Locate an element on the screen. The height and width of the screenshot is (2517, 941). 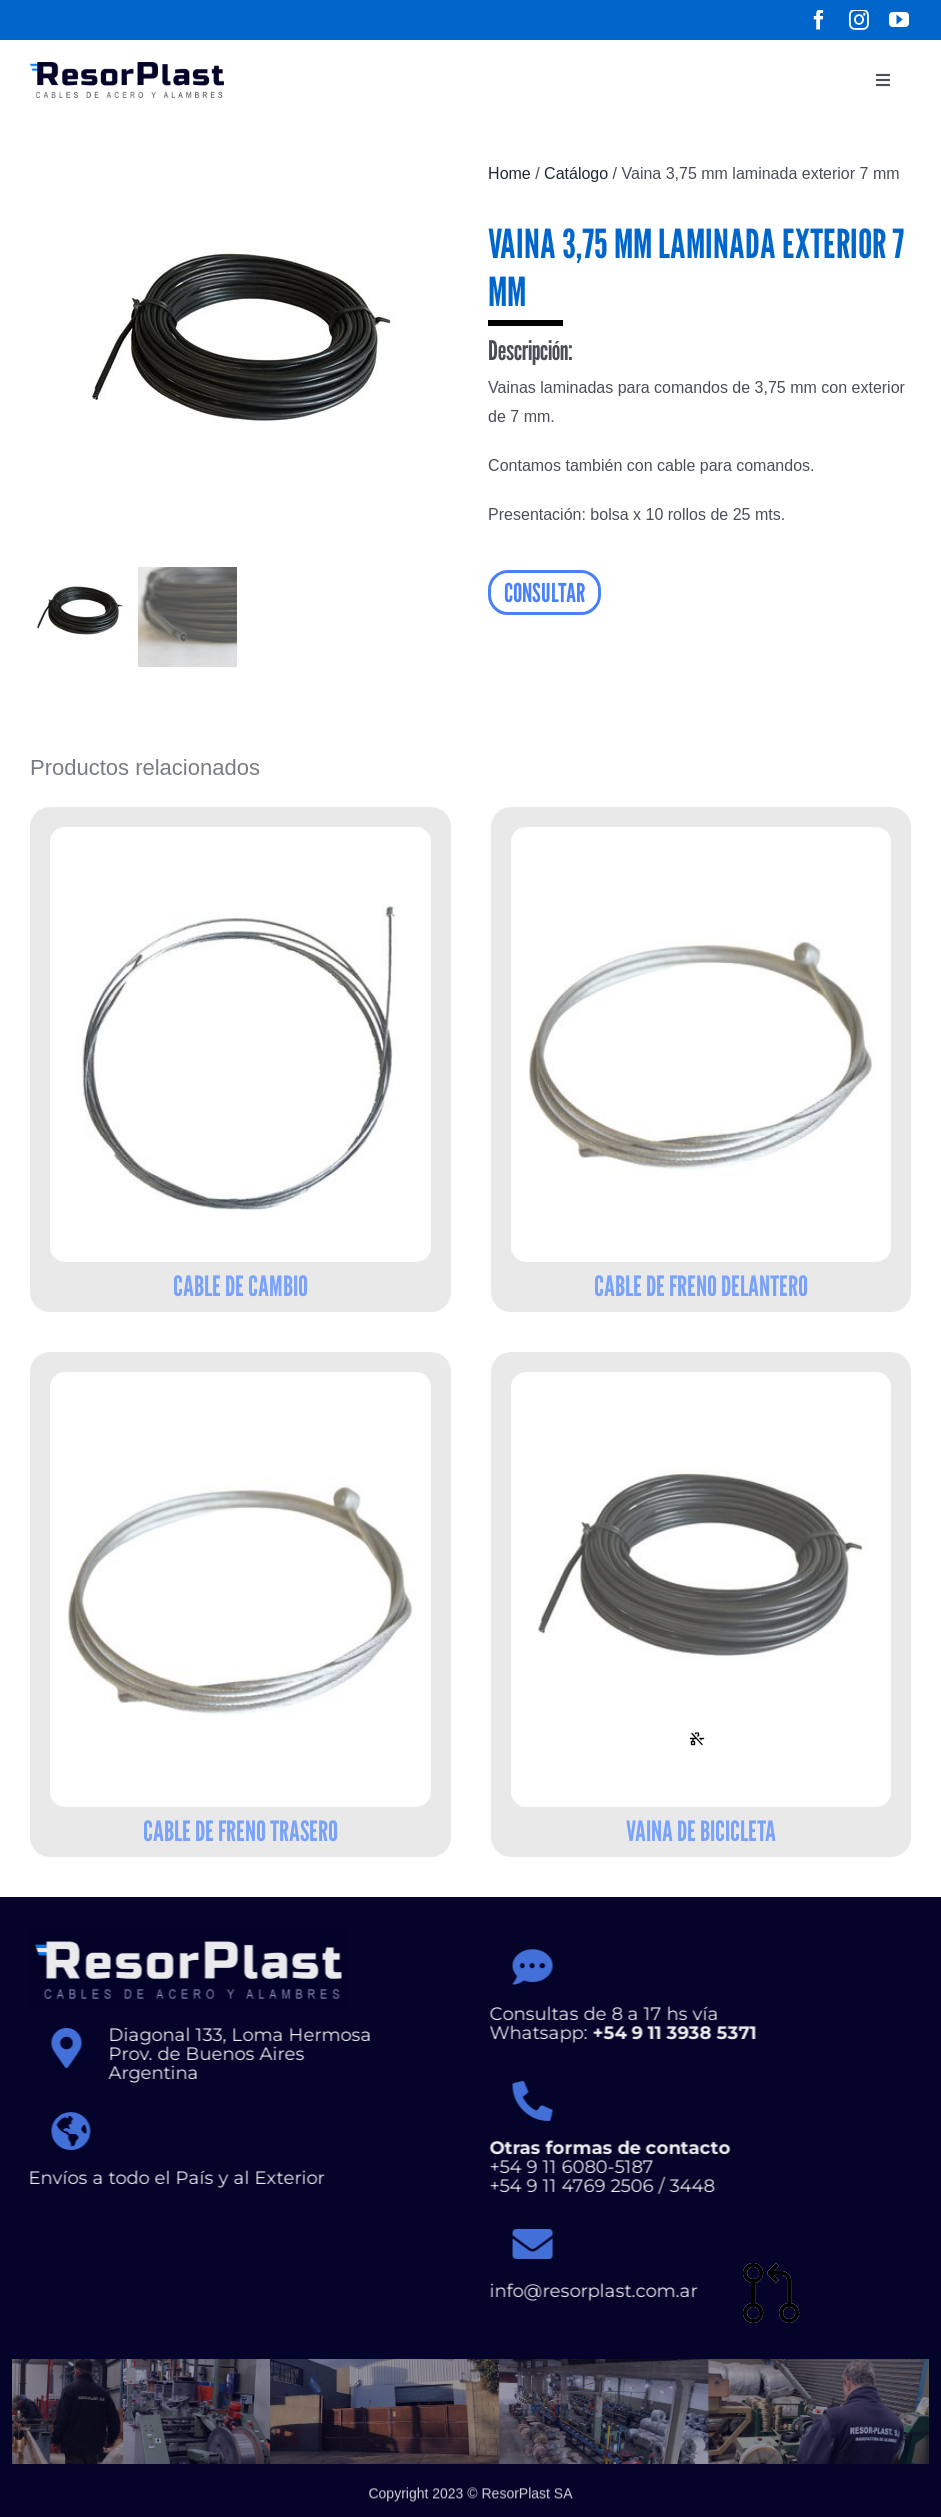
network connection unavailable is located at coordinates (697, 1739).